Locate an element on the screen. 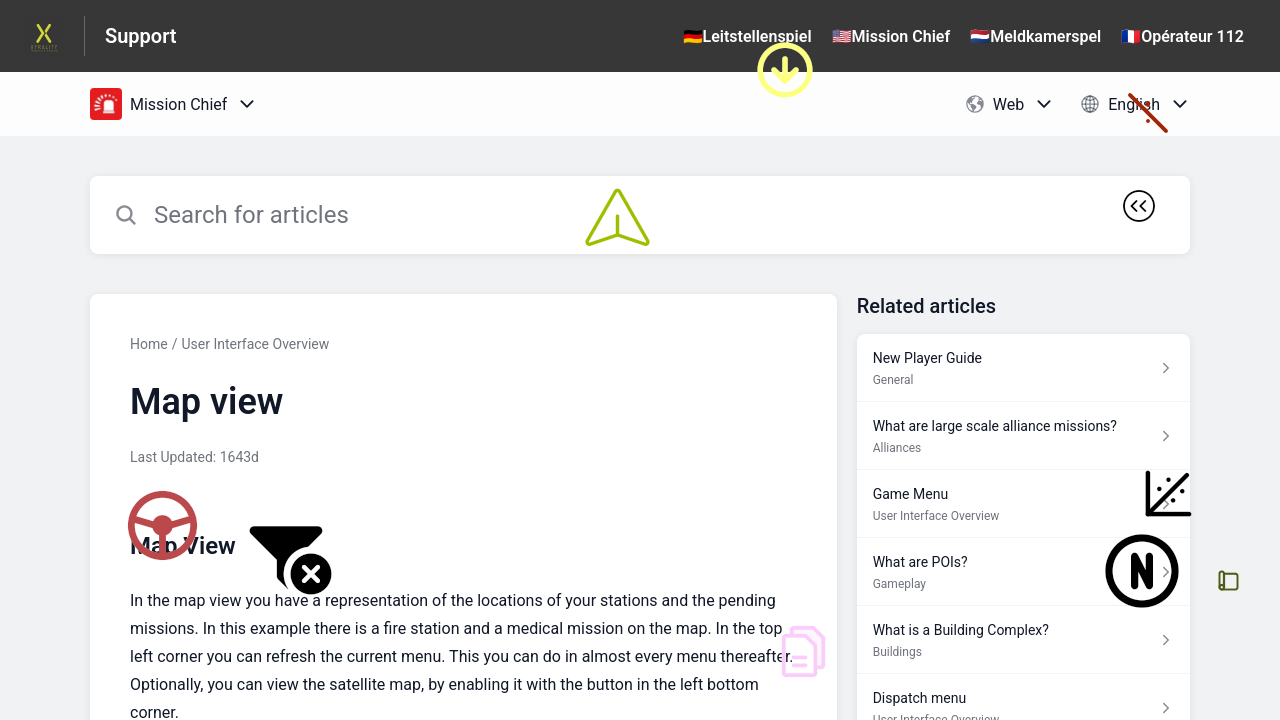  send a message is located at coordinates (617, 218).